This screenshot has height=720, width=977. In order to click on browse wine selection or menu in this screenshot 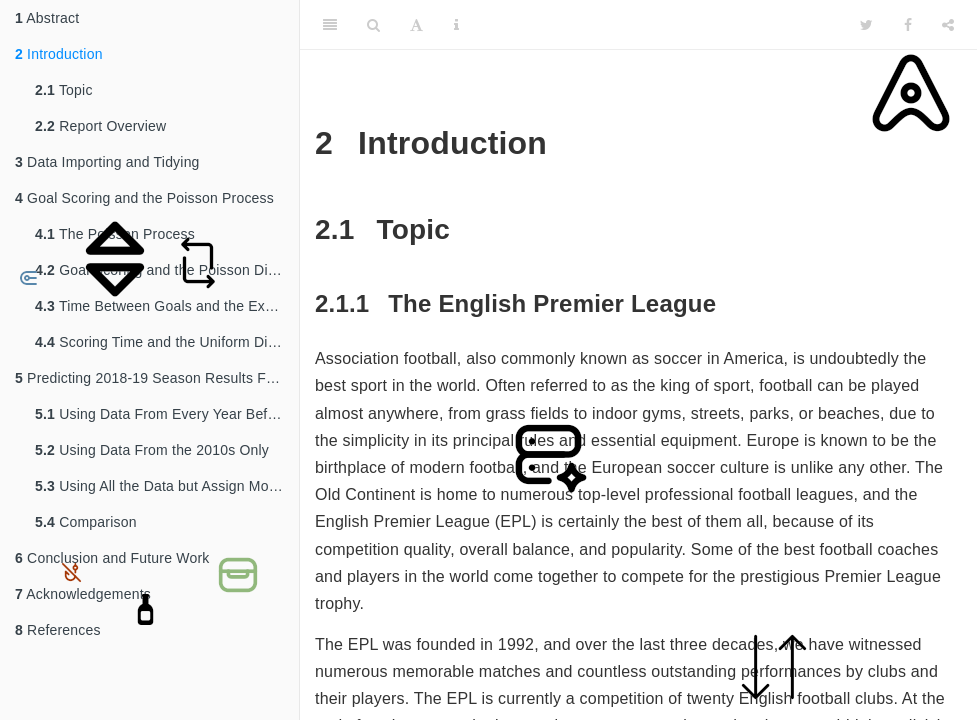, I will do `click(145, 609)`.